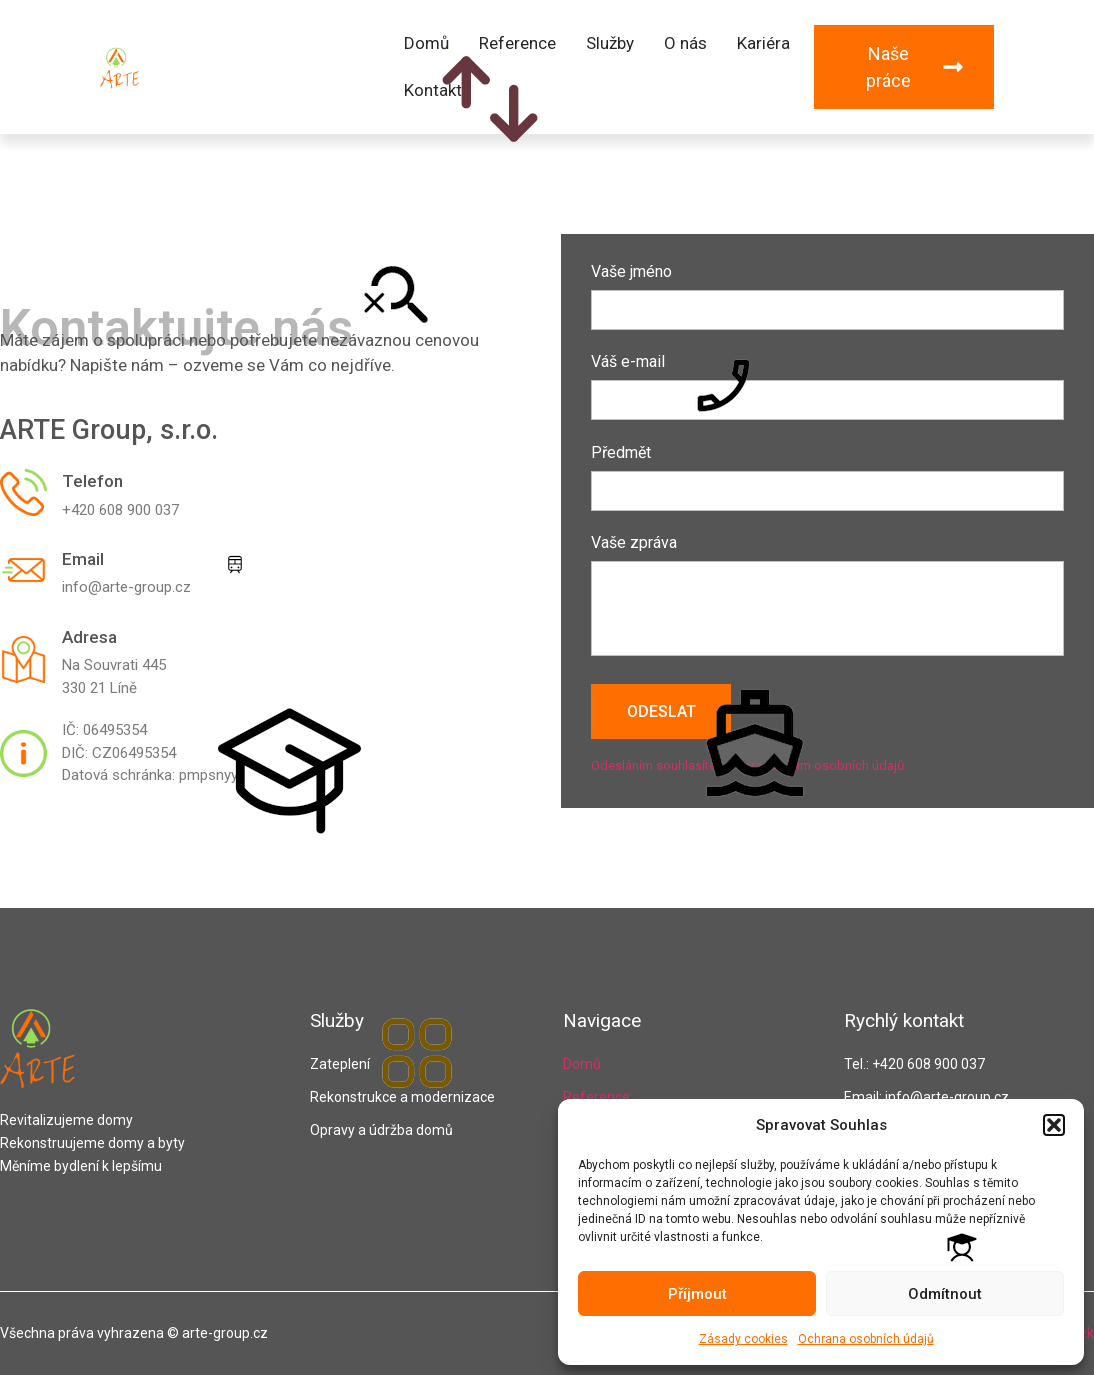  I want to click on get directions by ferry or boat, so click(755, 743).